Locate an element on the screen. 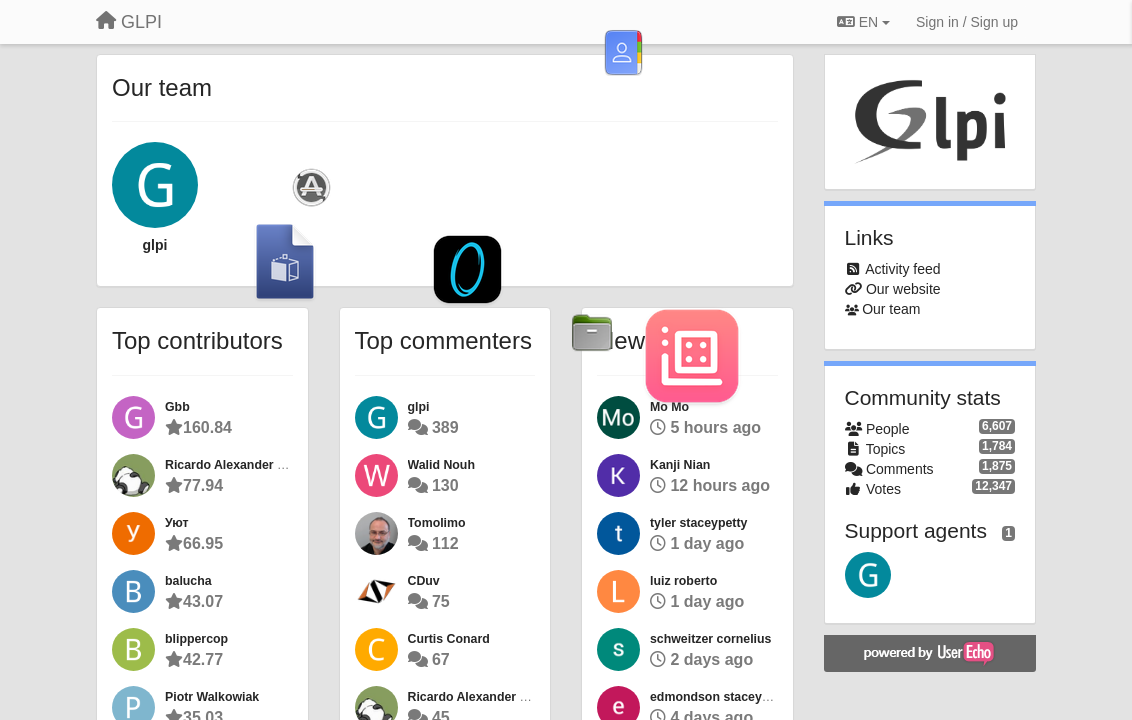 The height and width of the screenshot is (720, 1132). open ludusavi game save backup tool is located at coordinates (692, 356).